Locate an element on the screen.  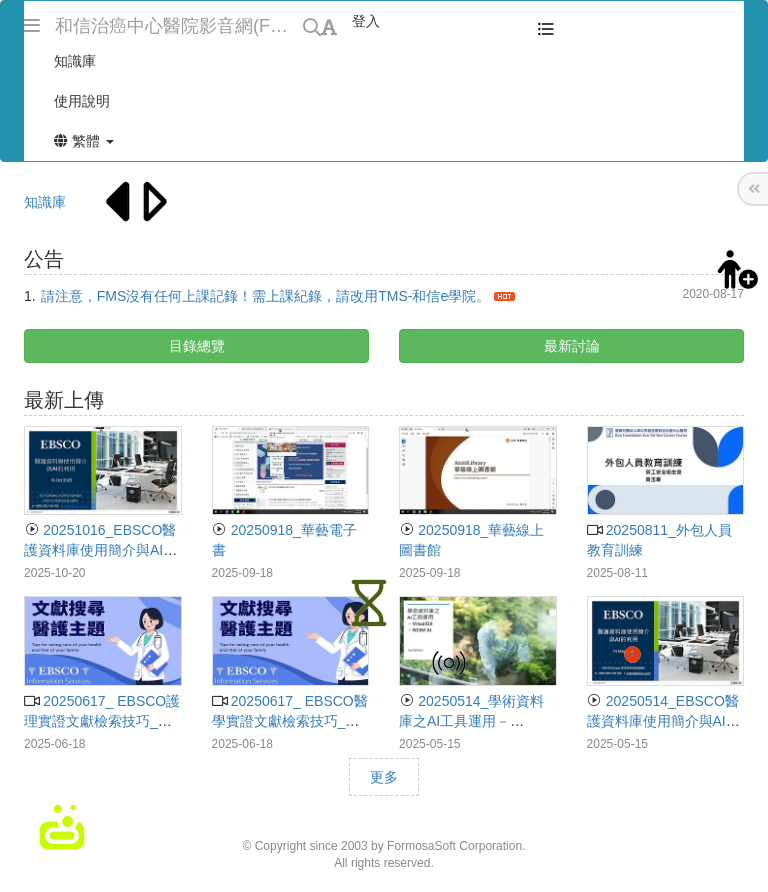
switch to the right panel or view is located at coordinates (136, 201).